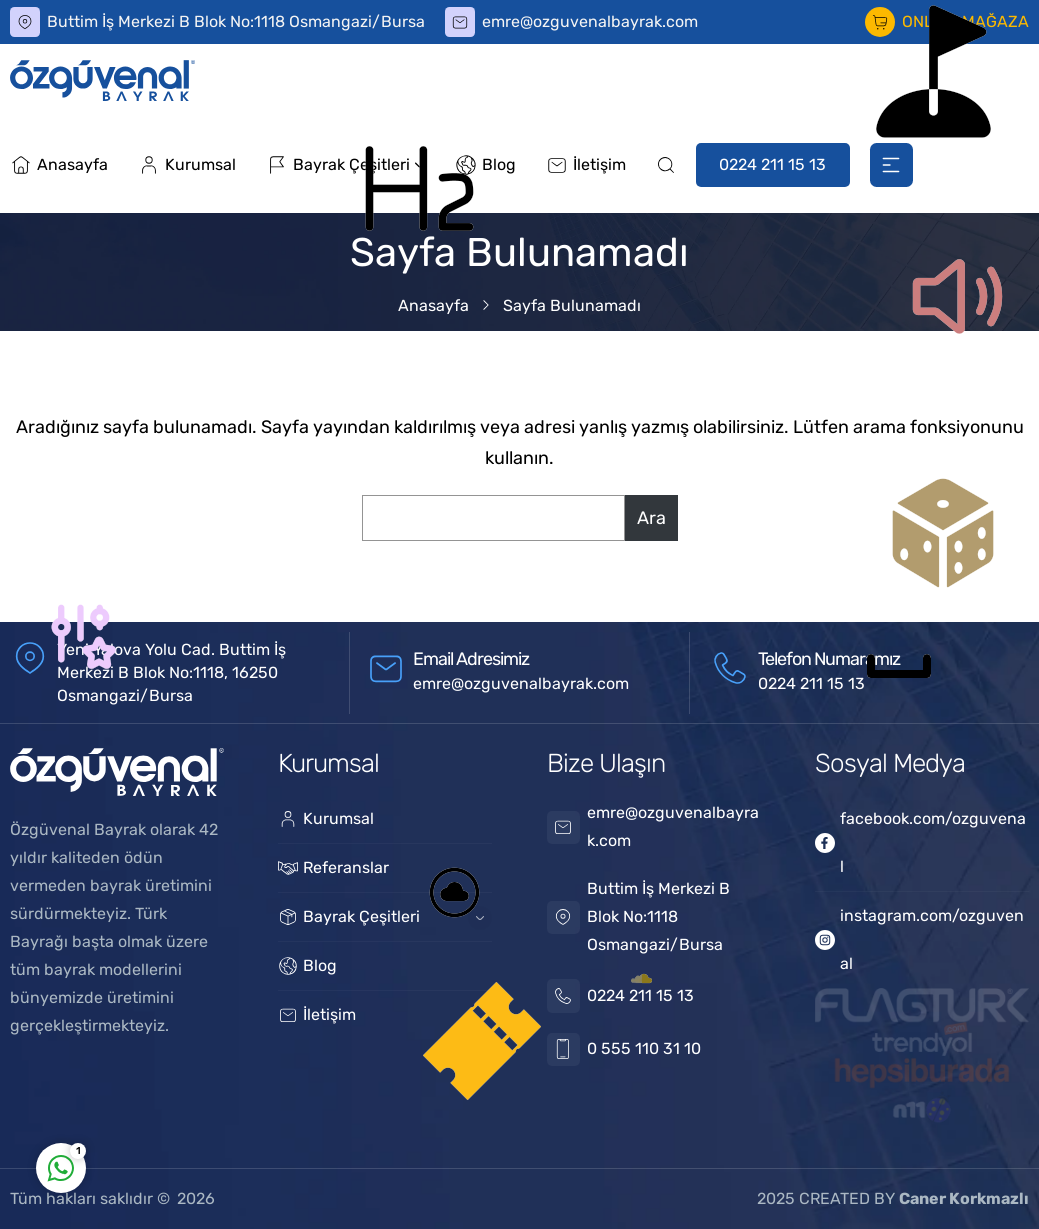 This screenshot has width=1039, height=1229. I want to click on adjust settings for starred items, so click(80, 633).